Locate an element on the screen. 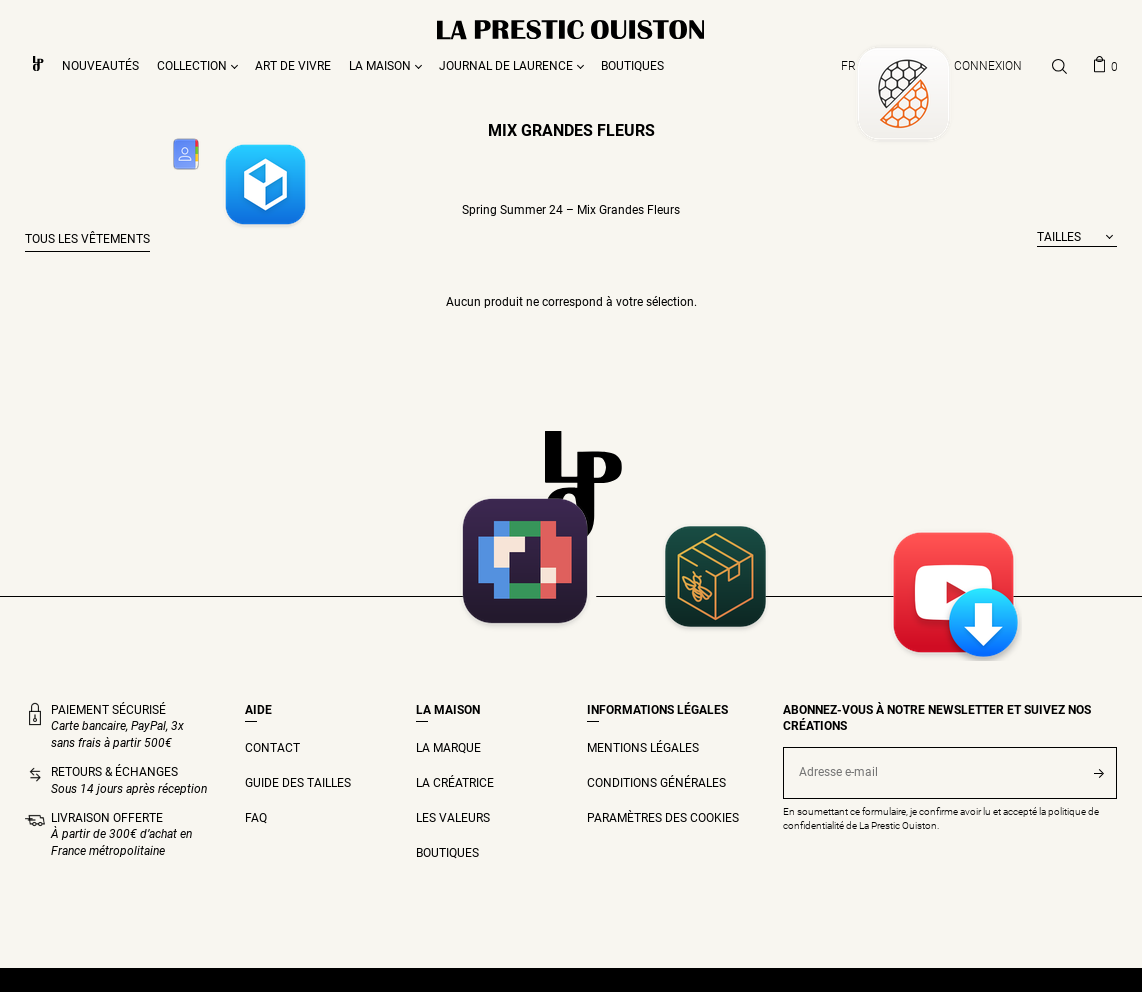 This screenshot has height=992, width=1142. open Prusa GCode Viewer app is located at coordinates (903, 93).